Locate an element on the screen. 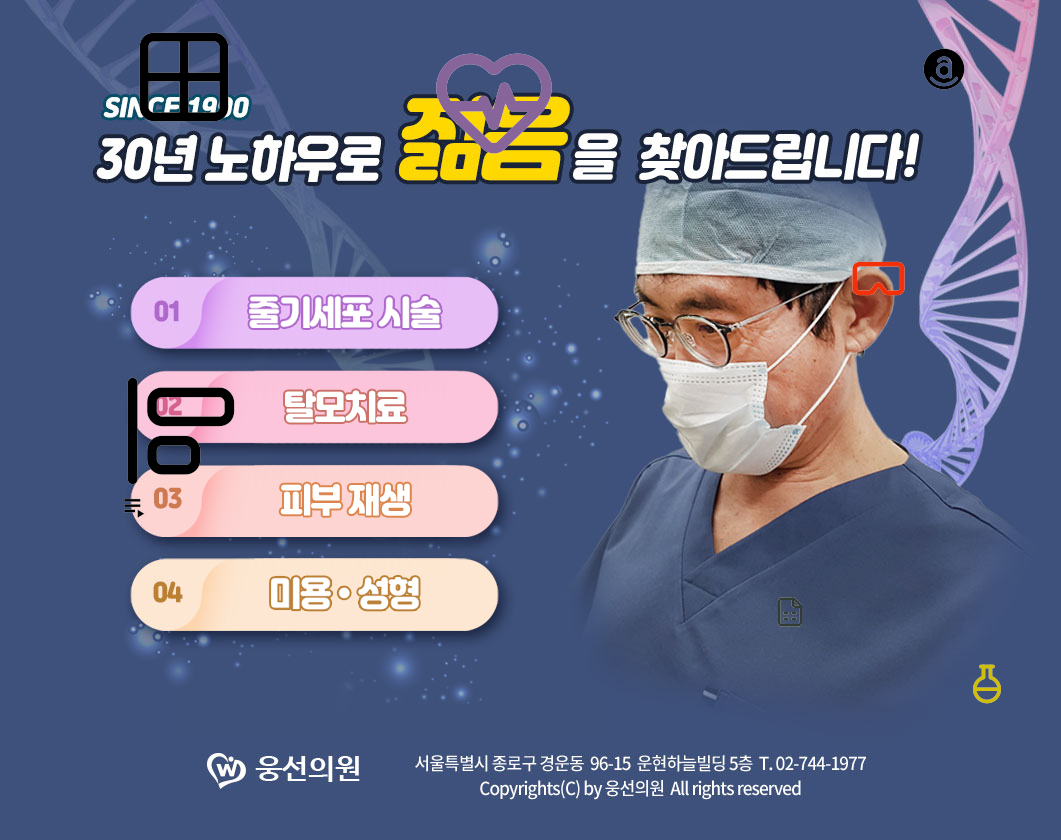  view health or fitness tracking data is located at coordinates (494, 101).